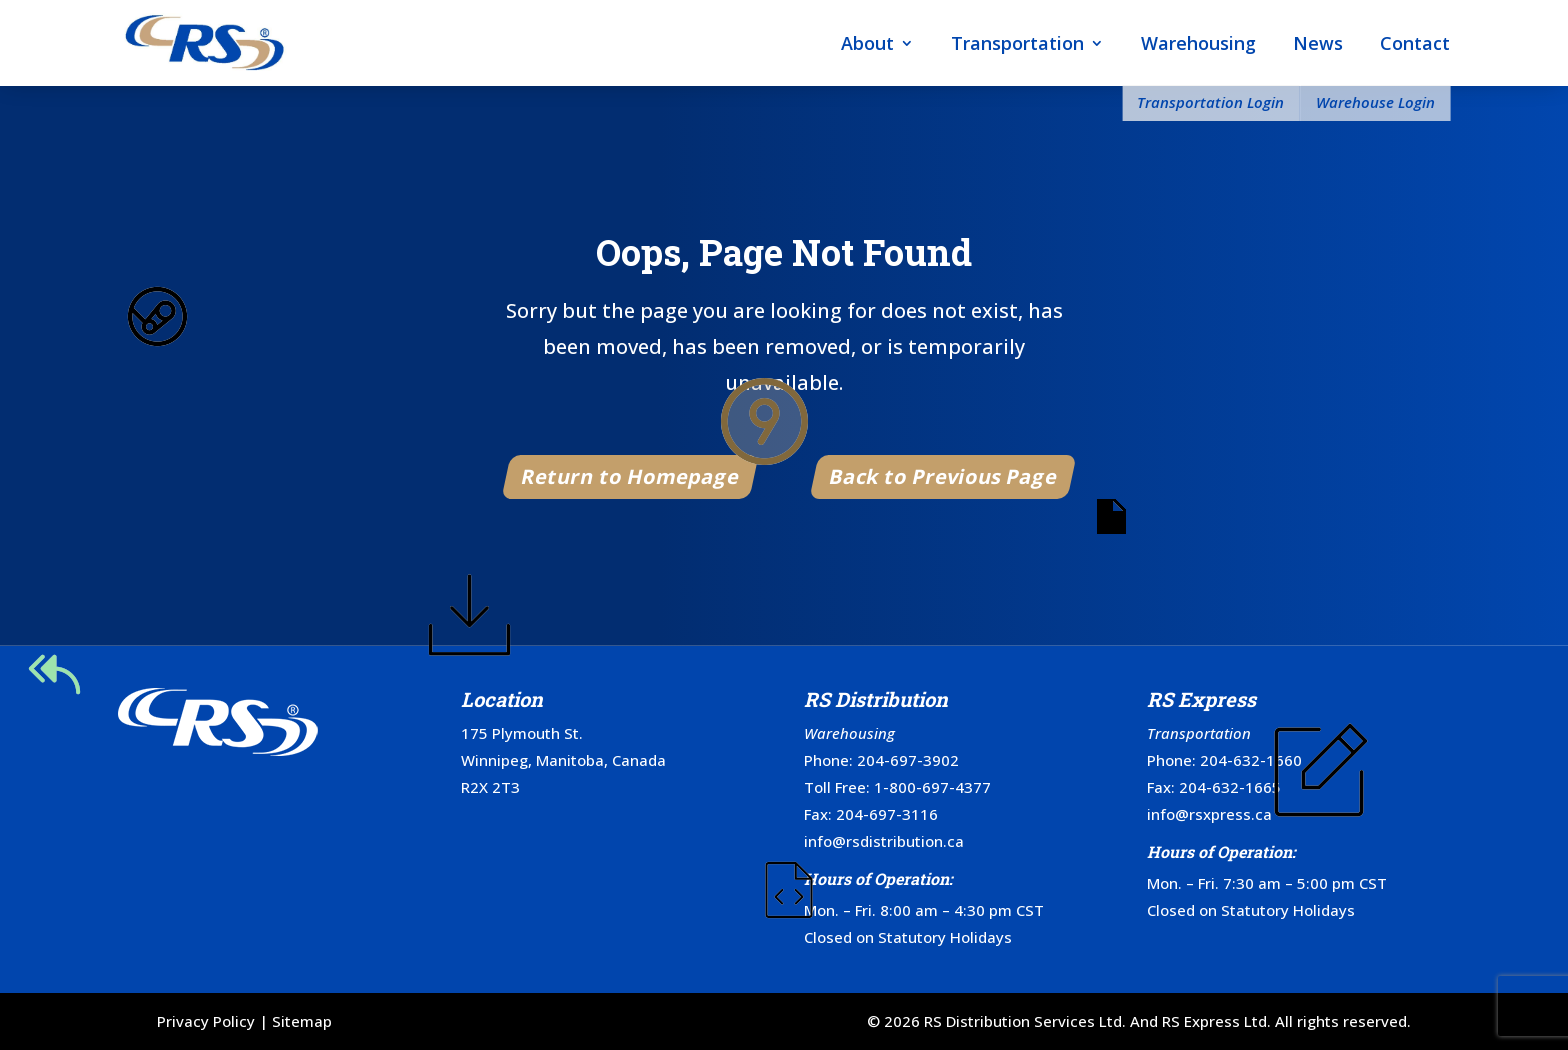  Describe the element at coordinates (157, 316) in the screenshot. I see `open Steam gaming platform` at that location.